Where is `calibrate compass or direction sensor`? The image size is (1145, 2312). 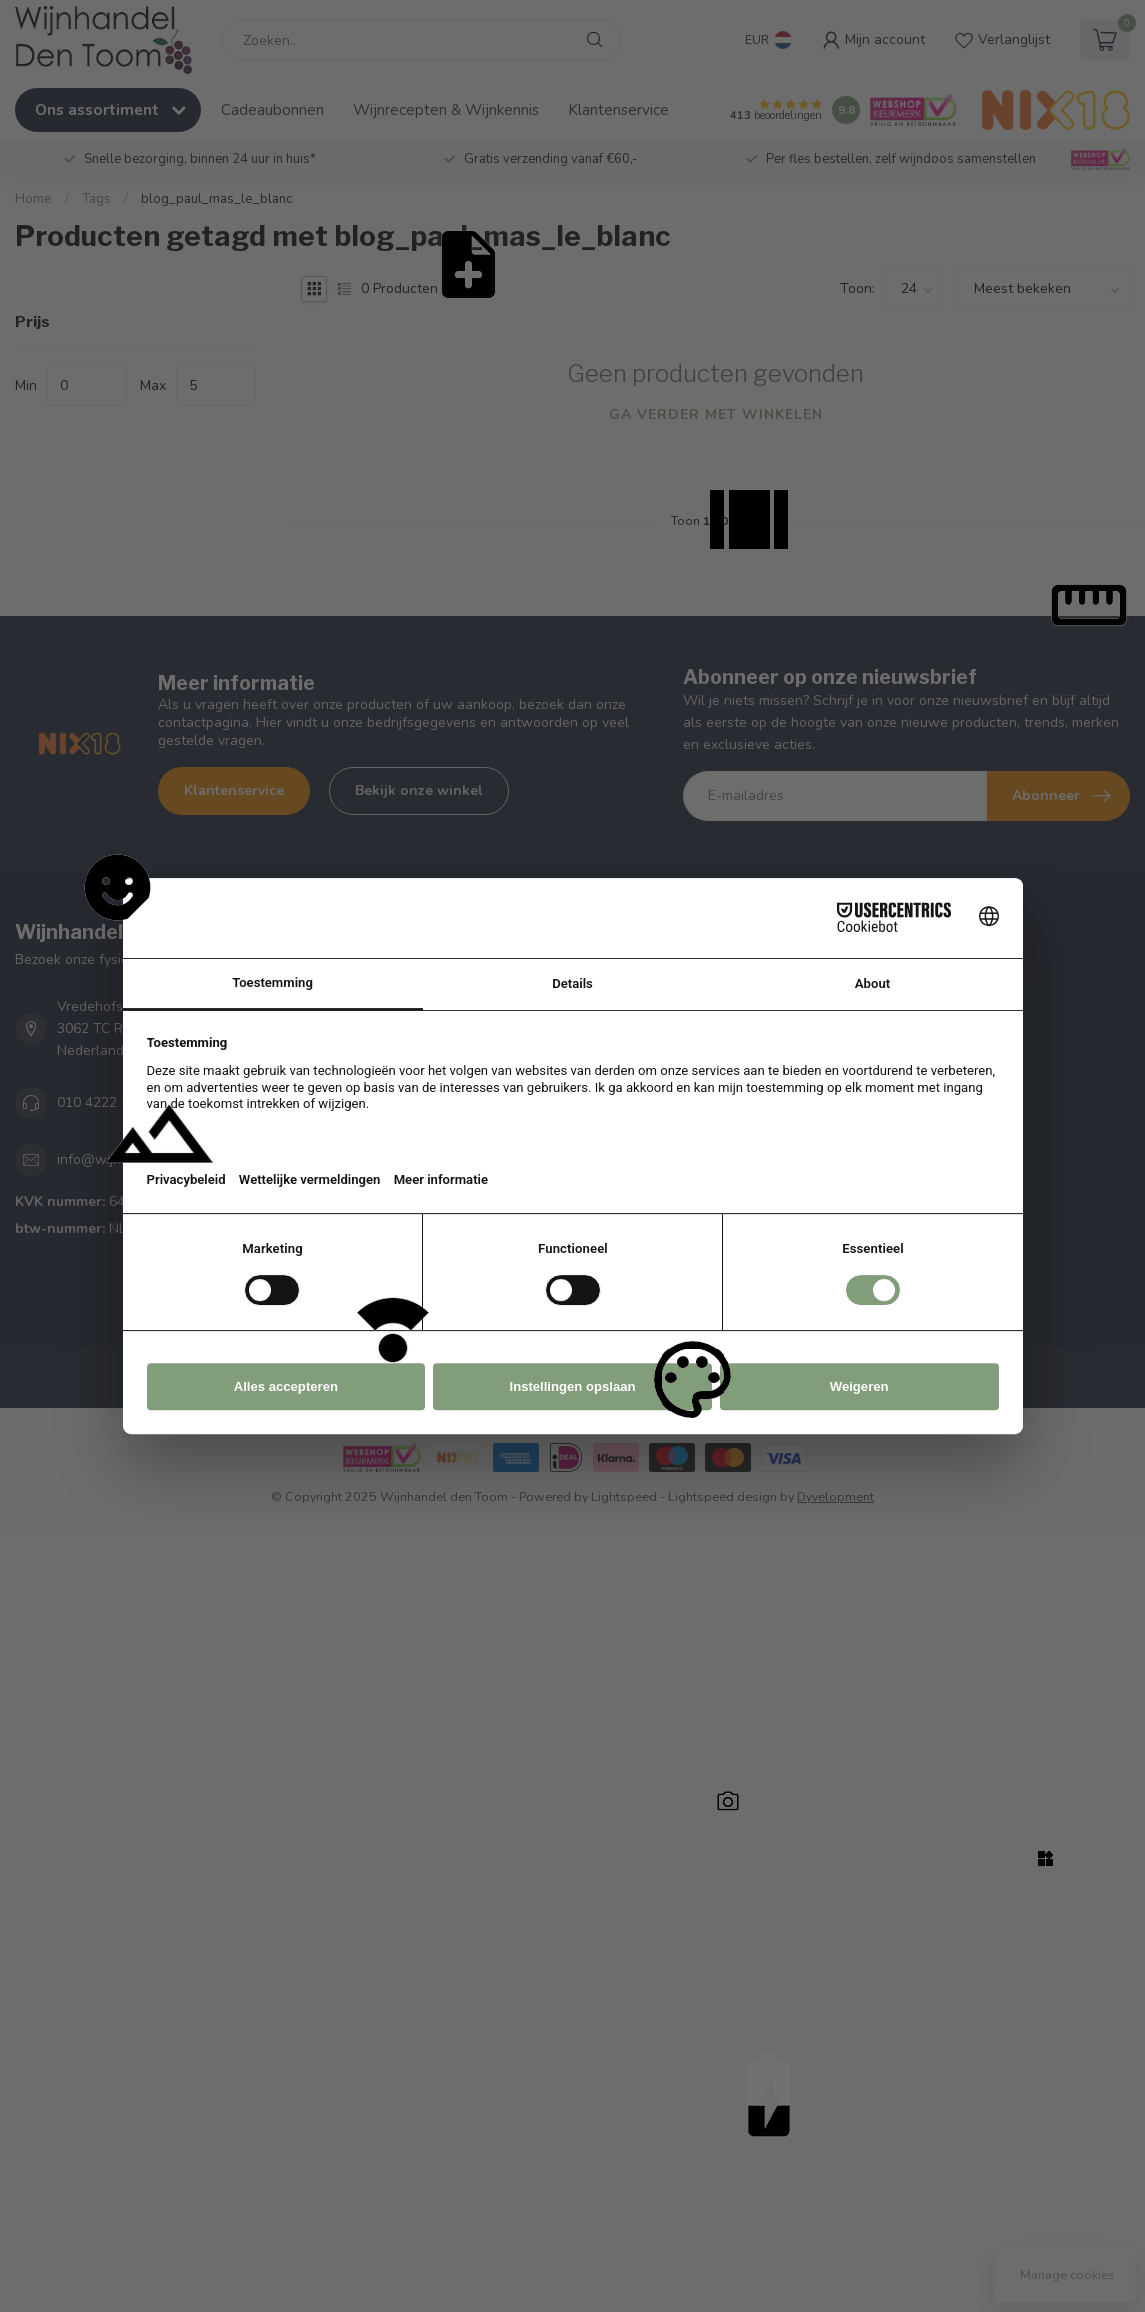 calibrate compass or direction sensor is located at coordinates (393, 1330).